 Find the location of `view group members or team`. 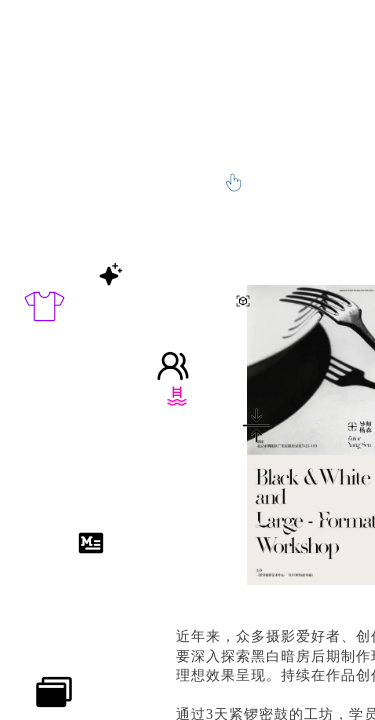

view group members or team is located at coordinates (173, 366).